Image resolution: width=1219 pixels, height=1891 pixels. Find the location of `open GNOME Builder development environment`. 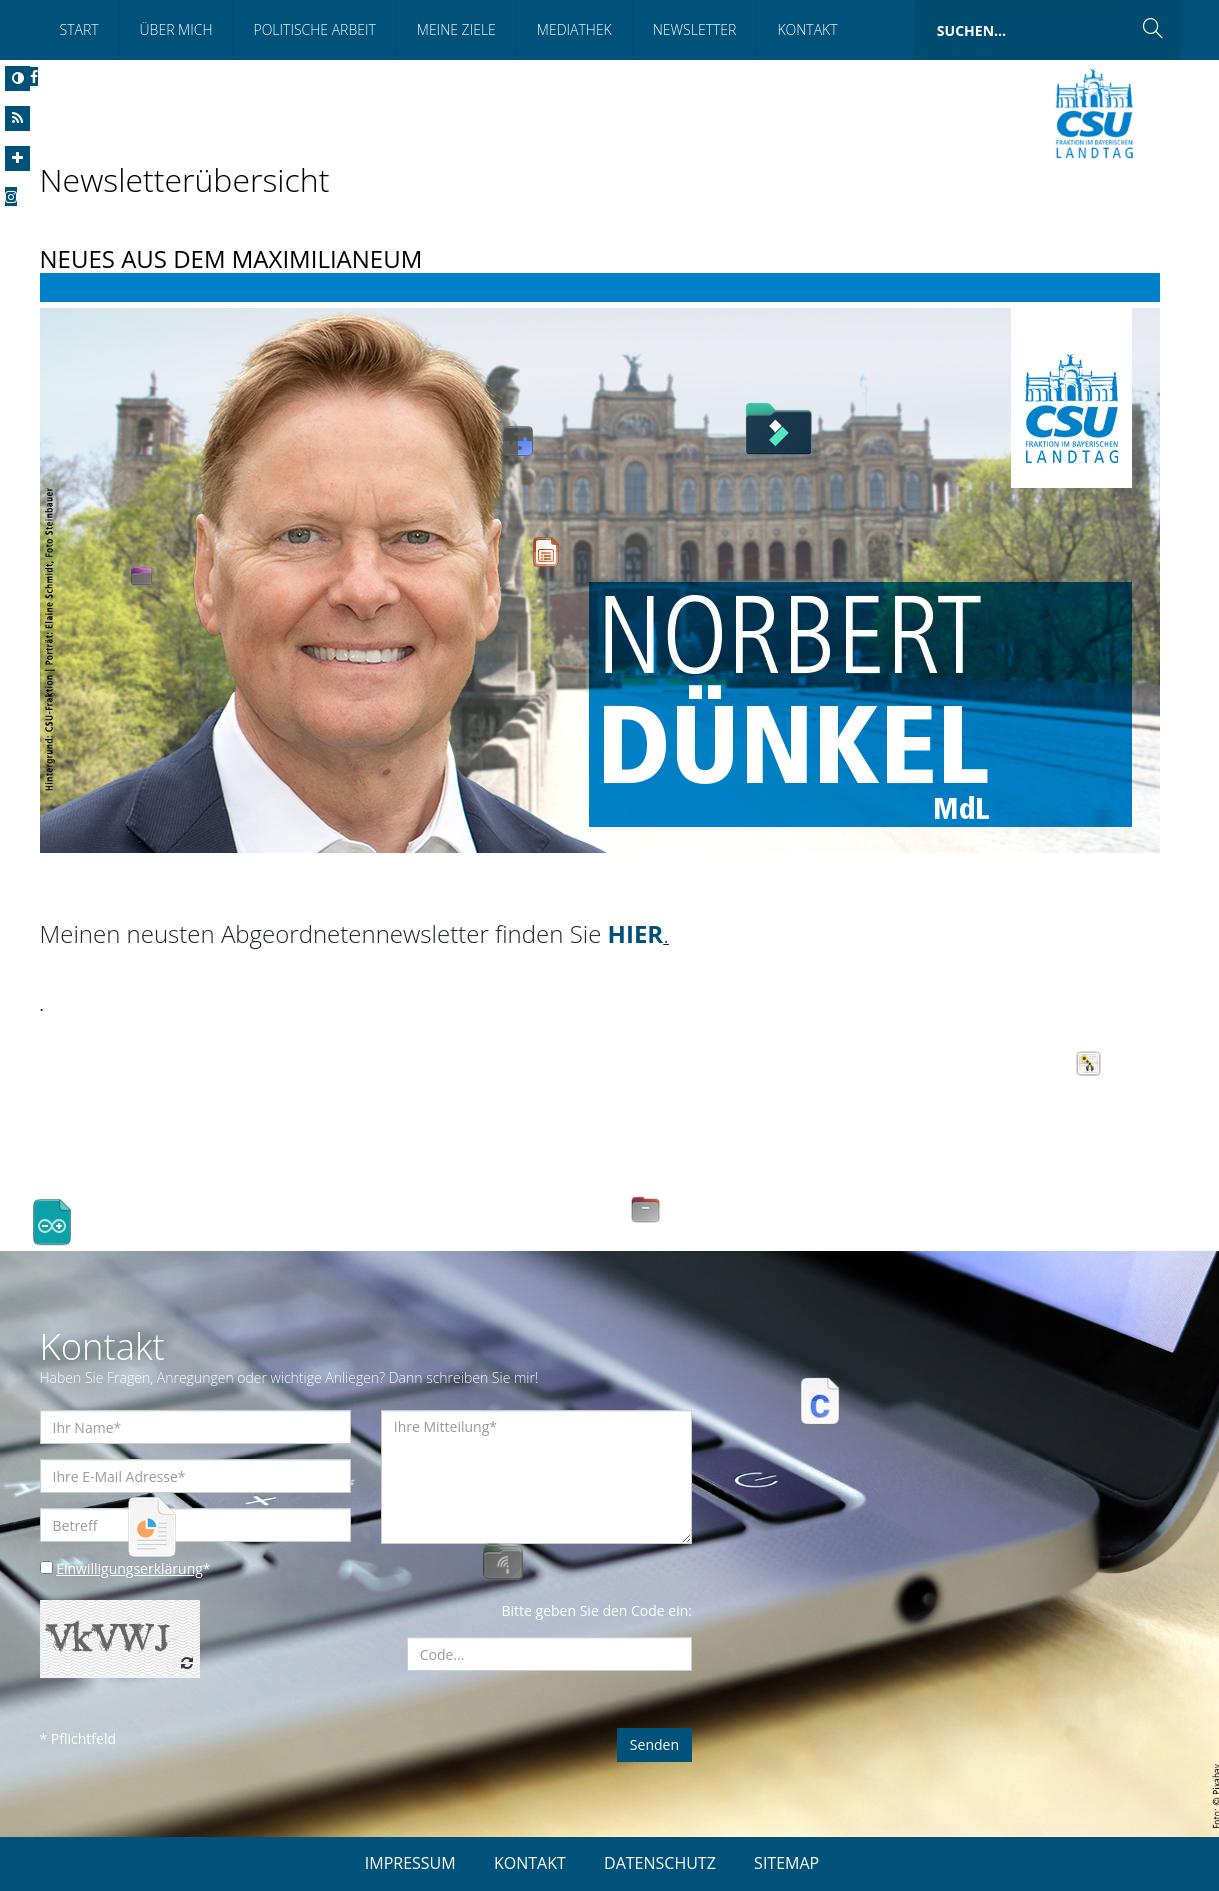

open GNOME Builder development environment is located at coordinates (1088, 1063).